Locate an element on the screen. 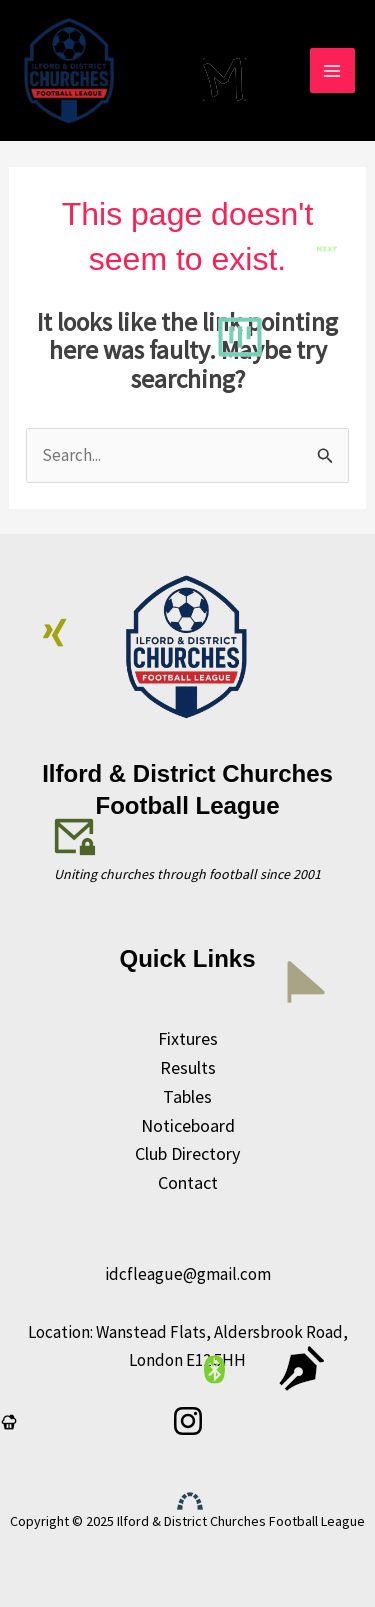 Image resolution: width=375 pixels, height=1607 pixels. open redmine project management is located at coordinates (190, 1501).